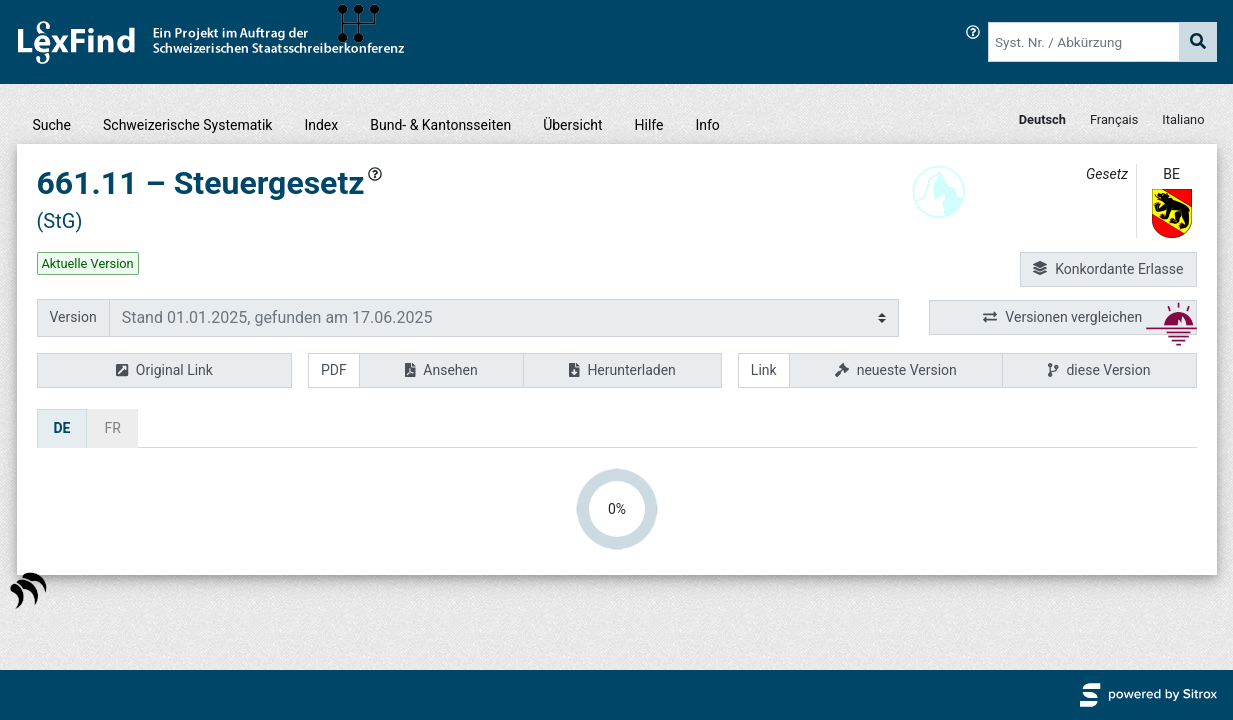  I want to click on select manual transmission mode, so click(358, 23).